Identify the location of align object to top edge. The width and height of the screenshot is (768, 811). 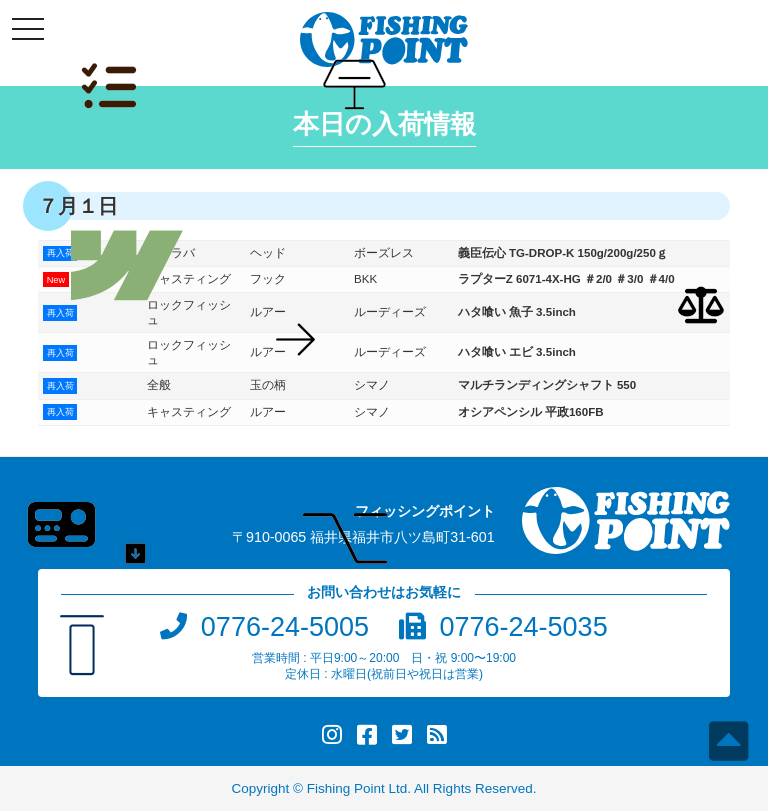
(82, 644).